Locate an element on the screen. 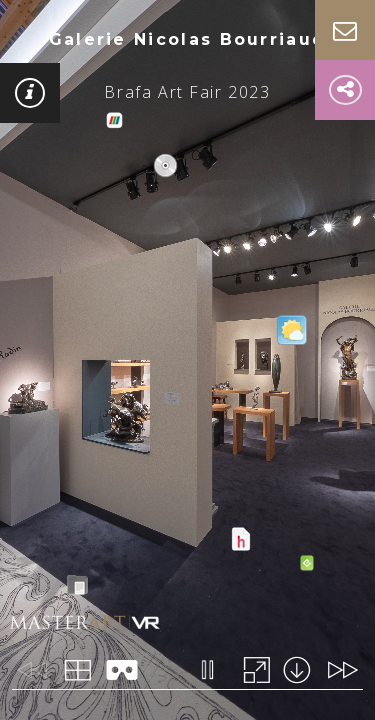 This screenshot has height=720, width=375. open an existing document or file is located at coordinates (77, 584).